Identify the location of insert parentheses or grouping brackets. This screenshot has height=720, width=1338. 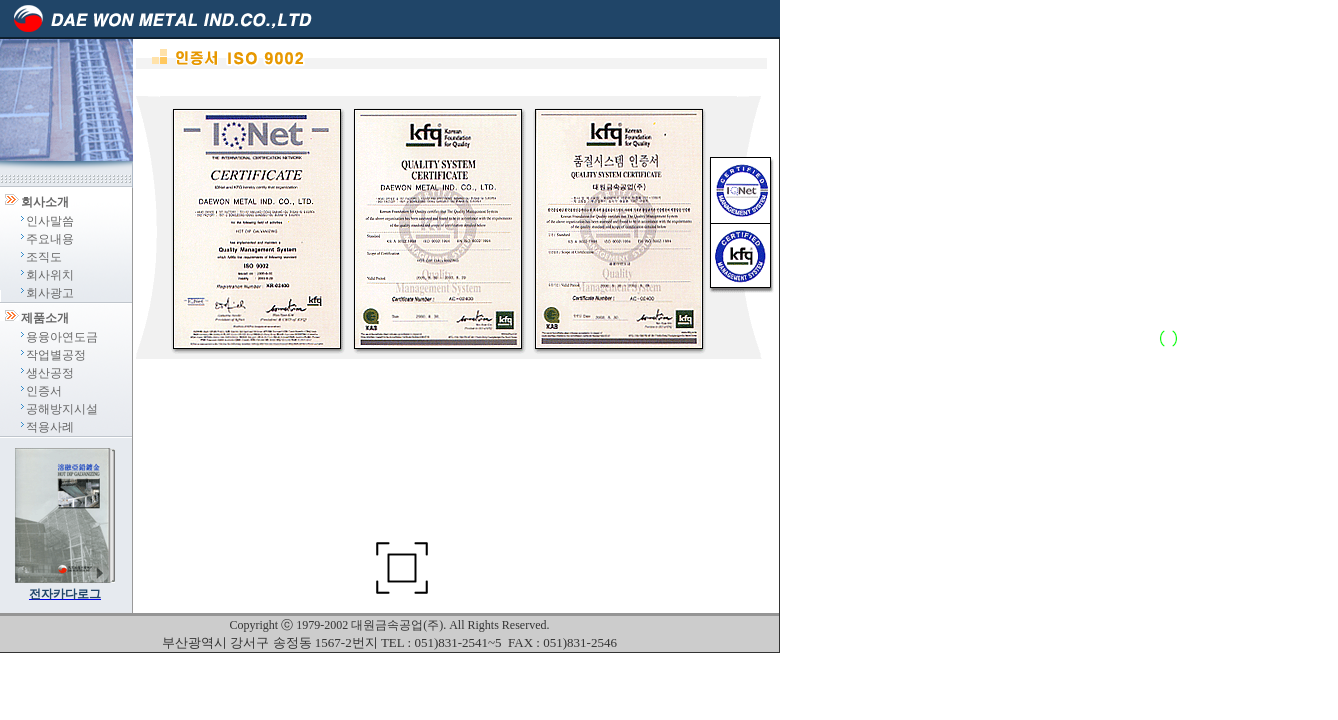
(1168, 338).